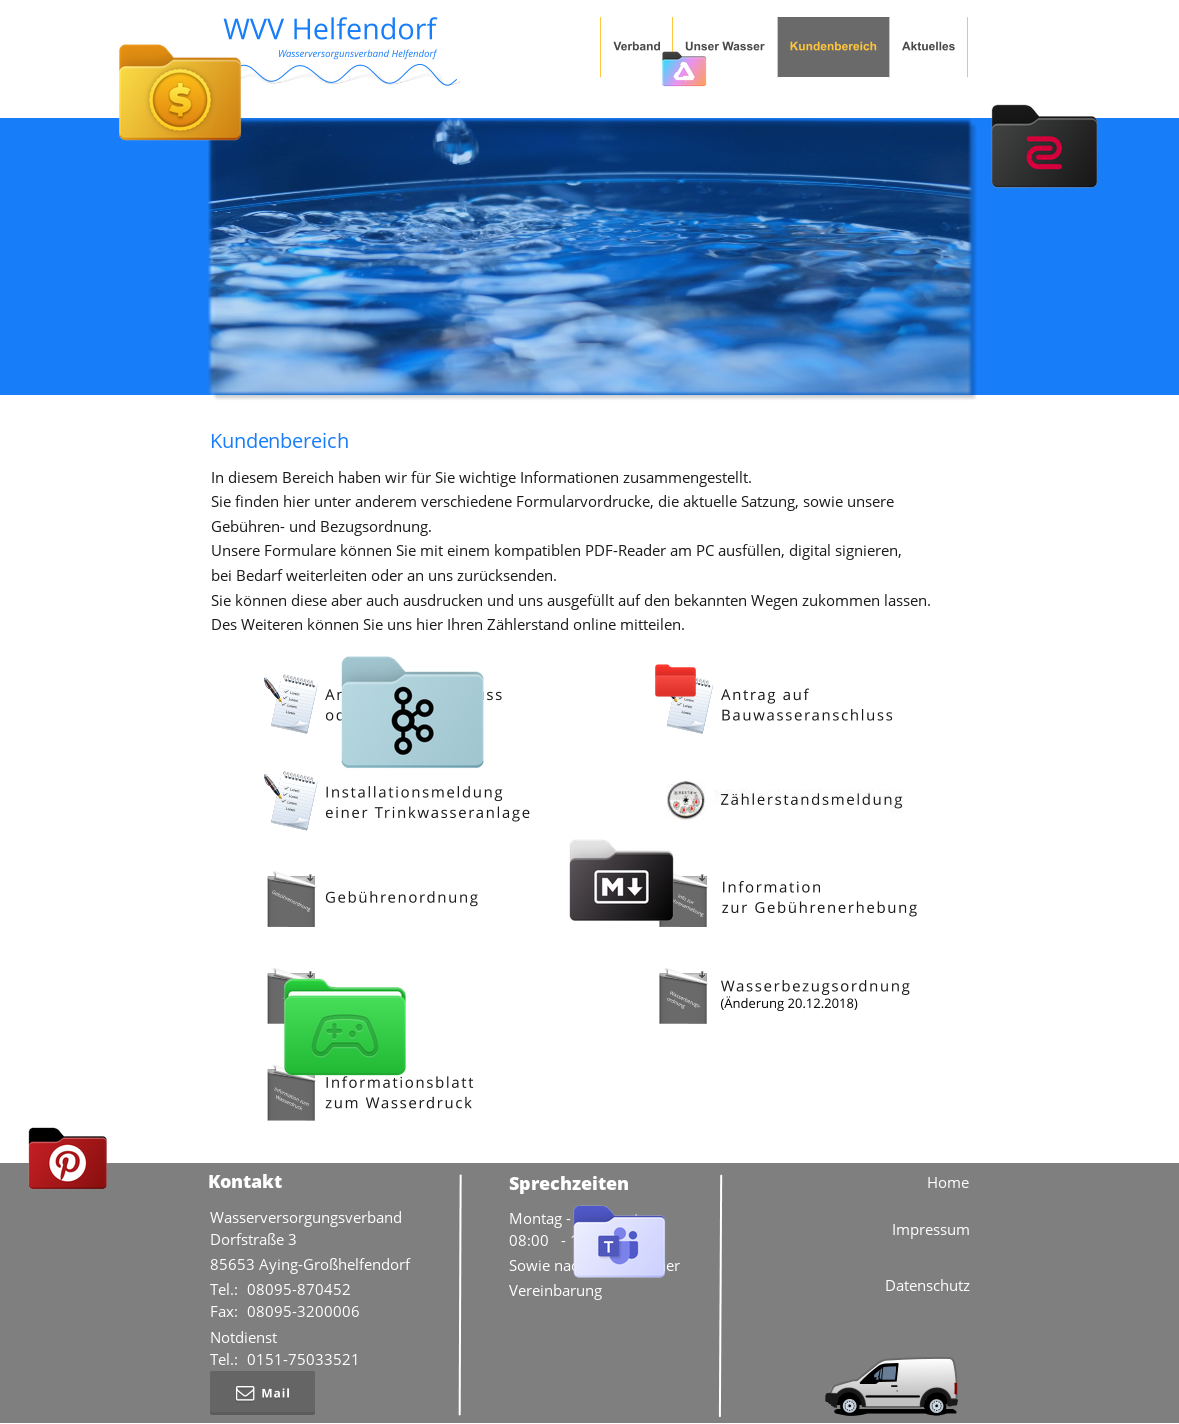  What do you see at coordinates (621, 883) in the screenshot?
I see `folder containing markdown files` at bounding box center [621, 883].